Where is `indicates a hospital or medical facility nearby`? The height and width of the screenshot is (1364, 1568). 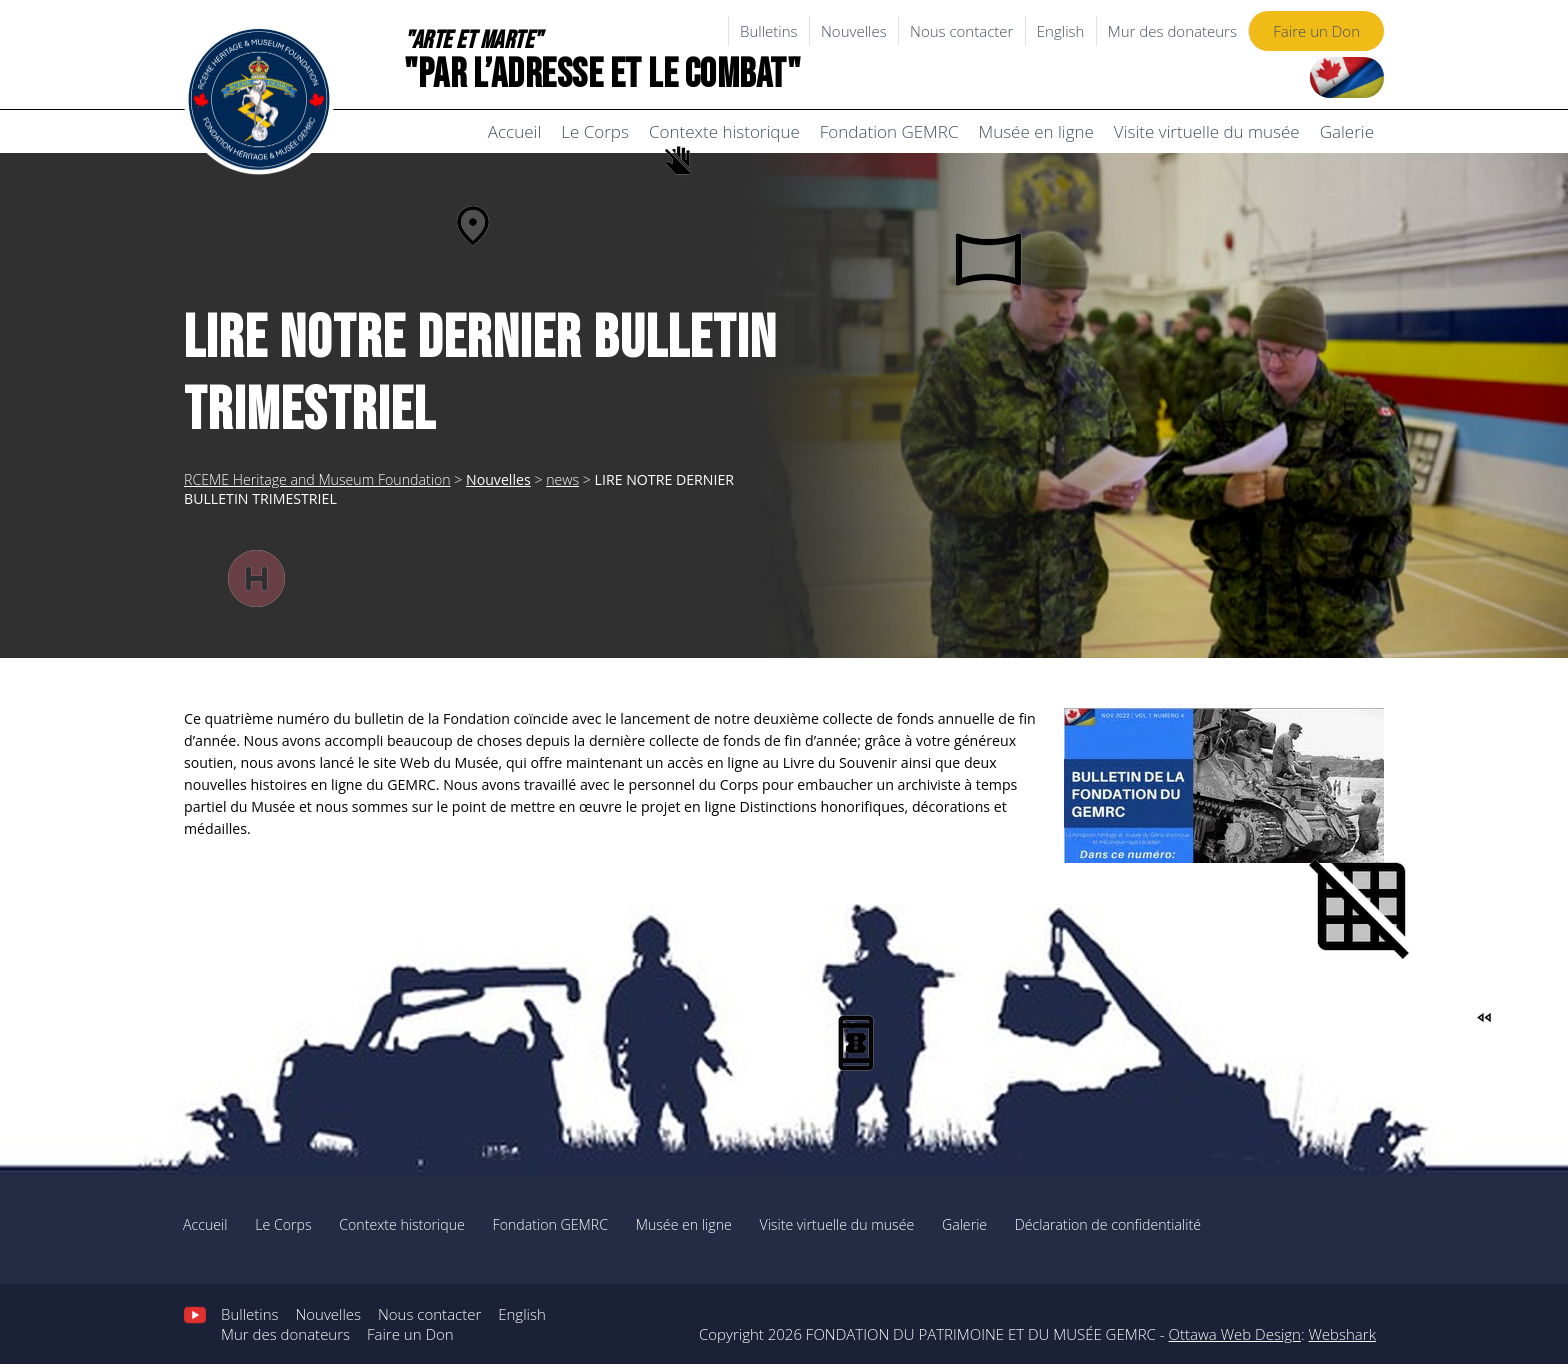
indicates a hospital or medical facility nearby is located at coordinates (256, 578).